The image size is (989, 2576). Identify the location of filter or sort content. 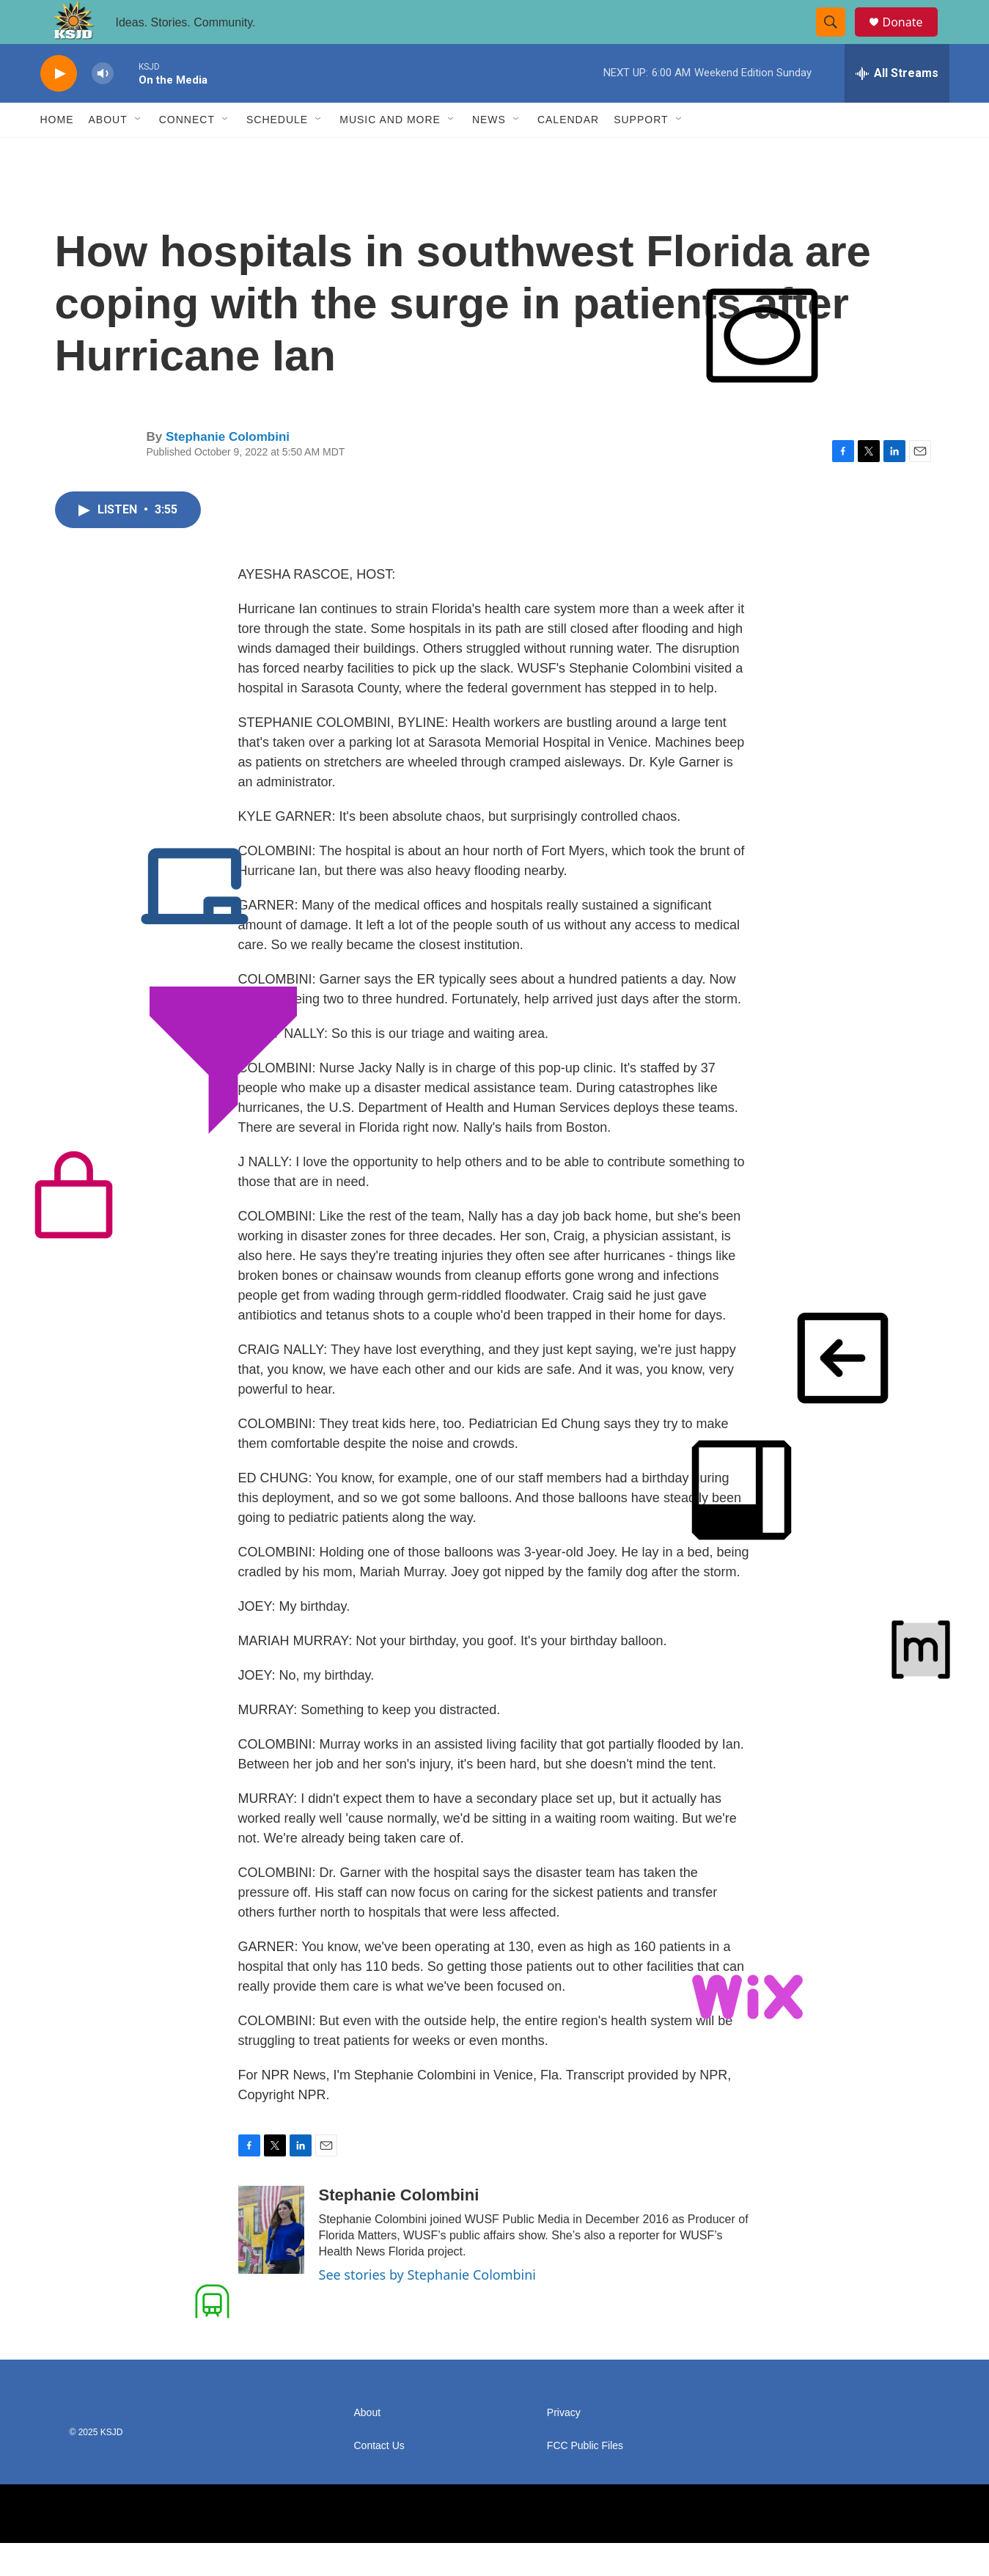
(223, 1060).